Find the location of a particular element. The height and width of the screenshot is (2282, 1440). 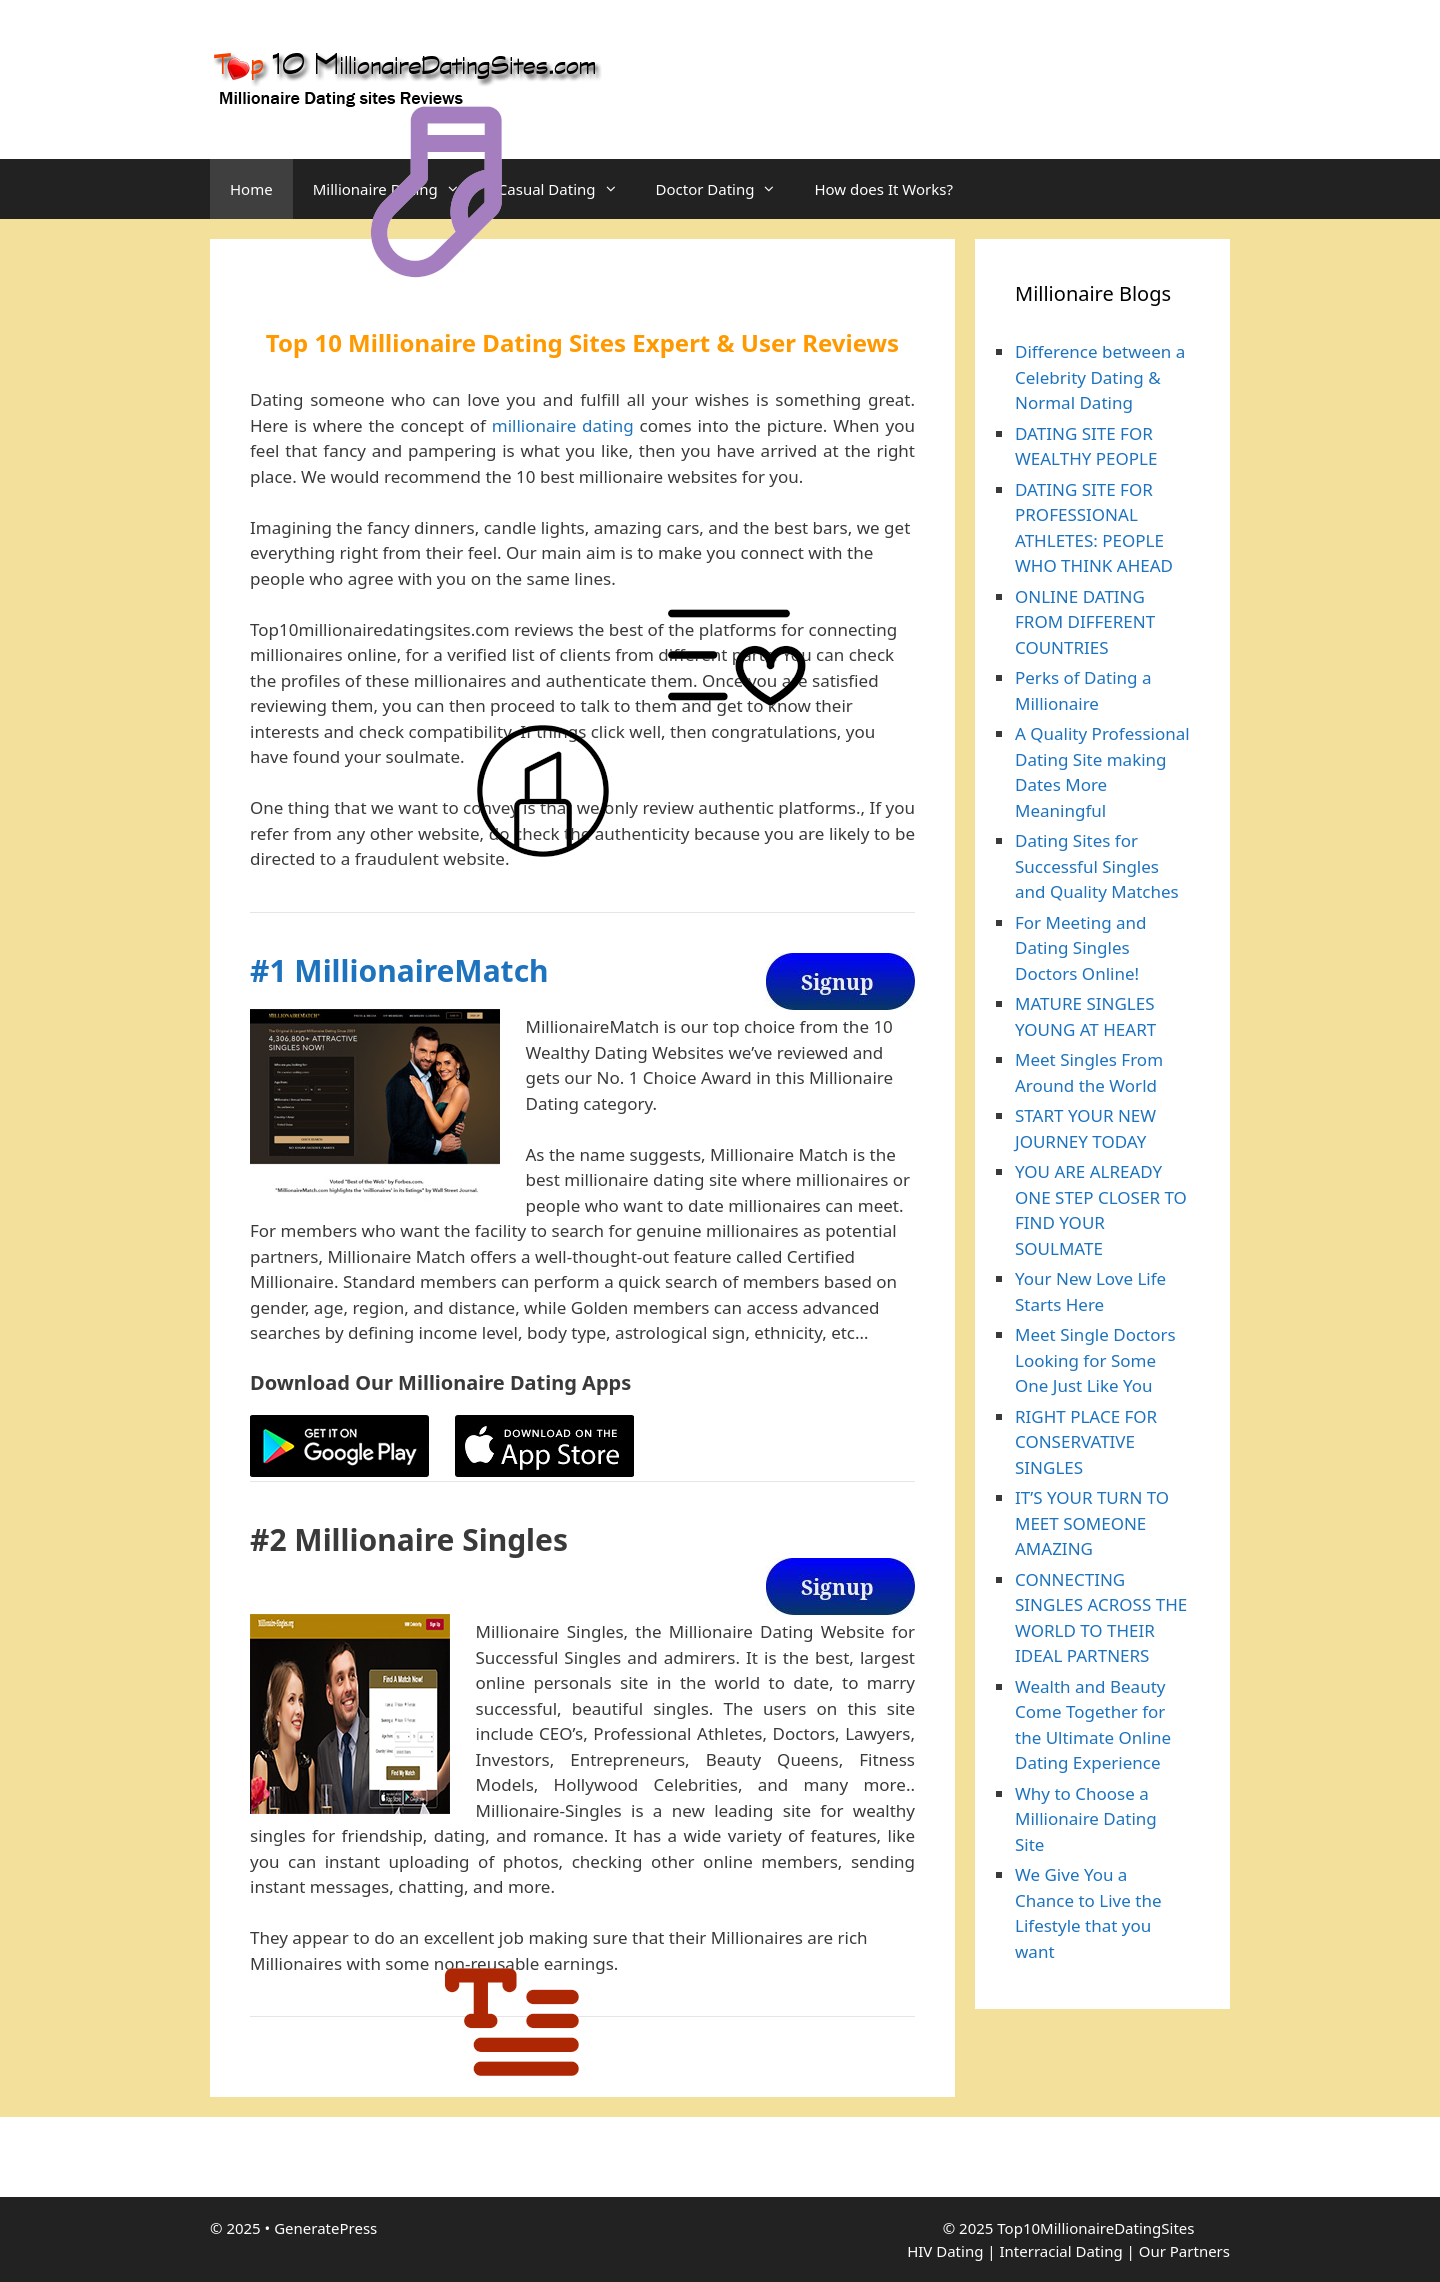

view article in new york times format is located at coordinates (509, 2018).